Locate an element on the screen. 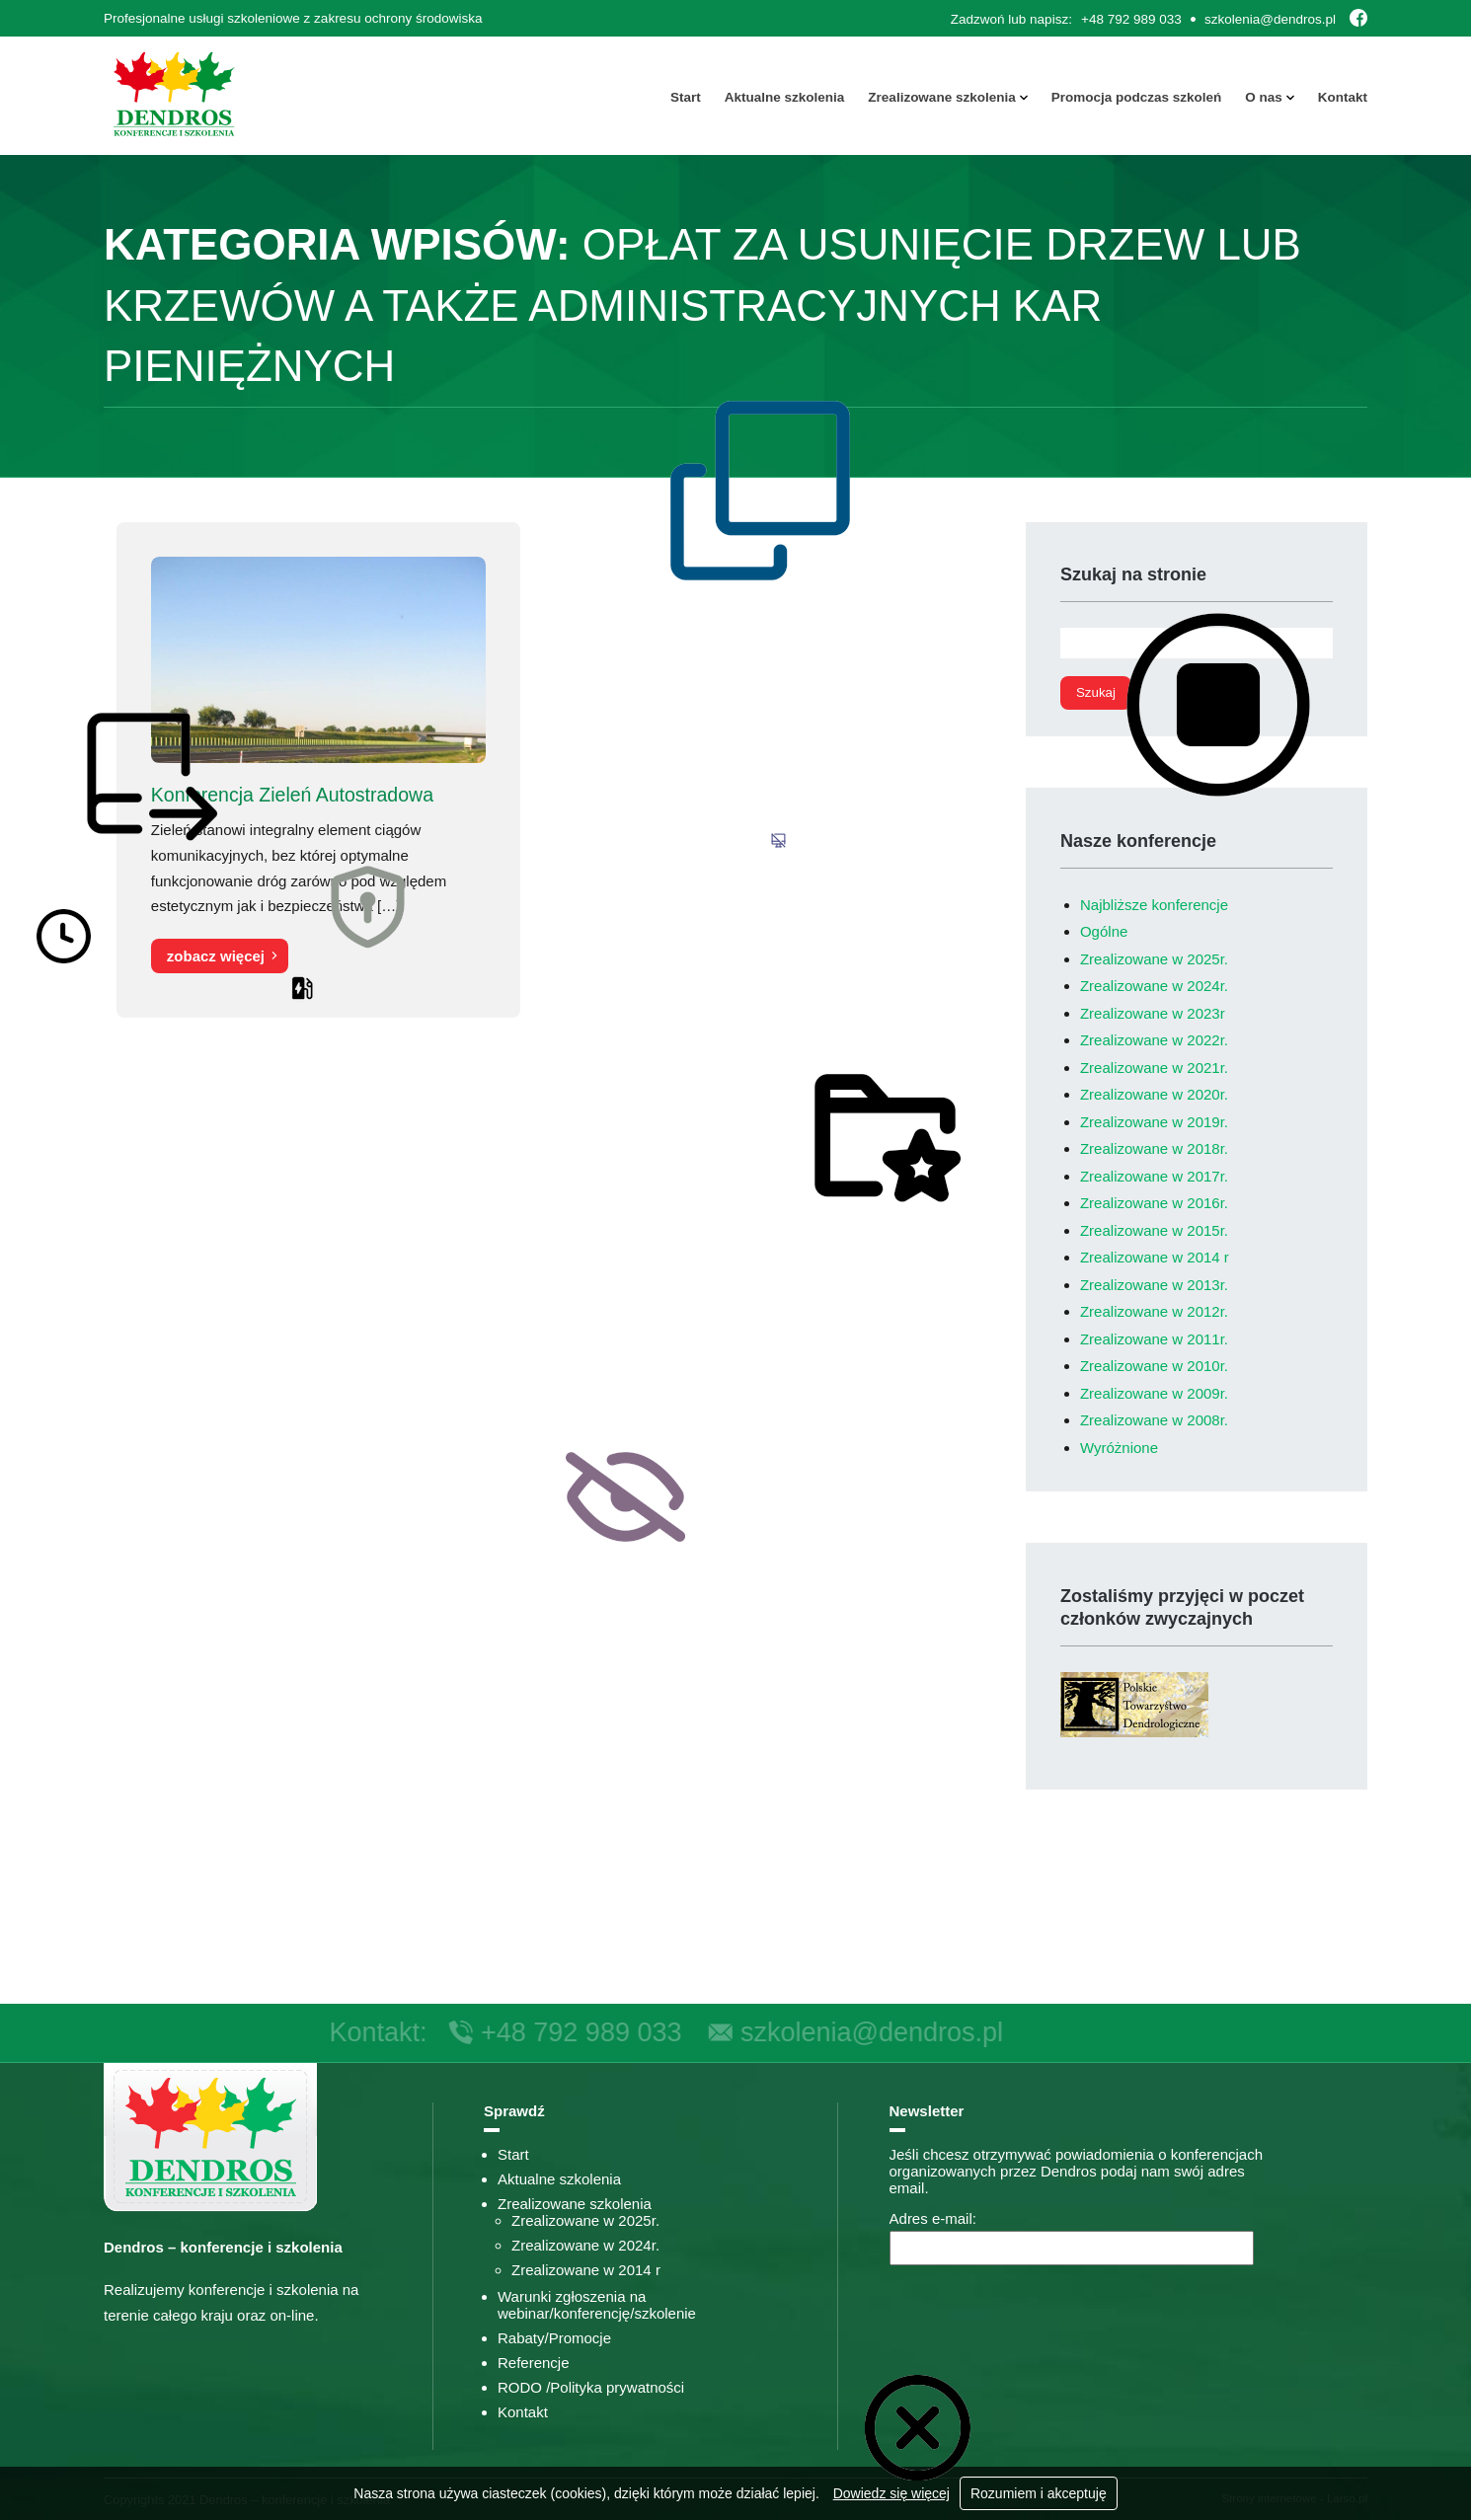  view timestamp or time-related information is located at coordinates (63, 936).